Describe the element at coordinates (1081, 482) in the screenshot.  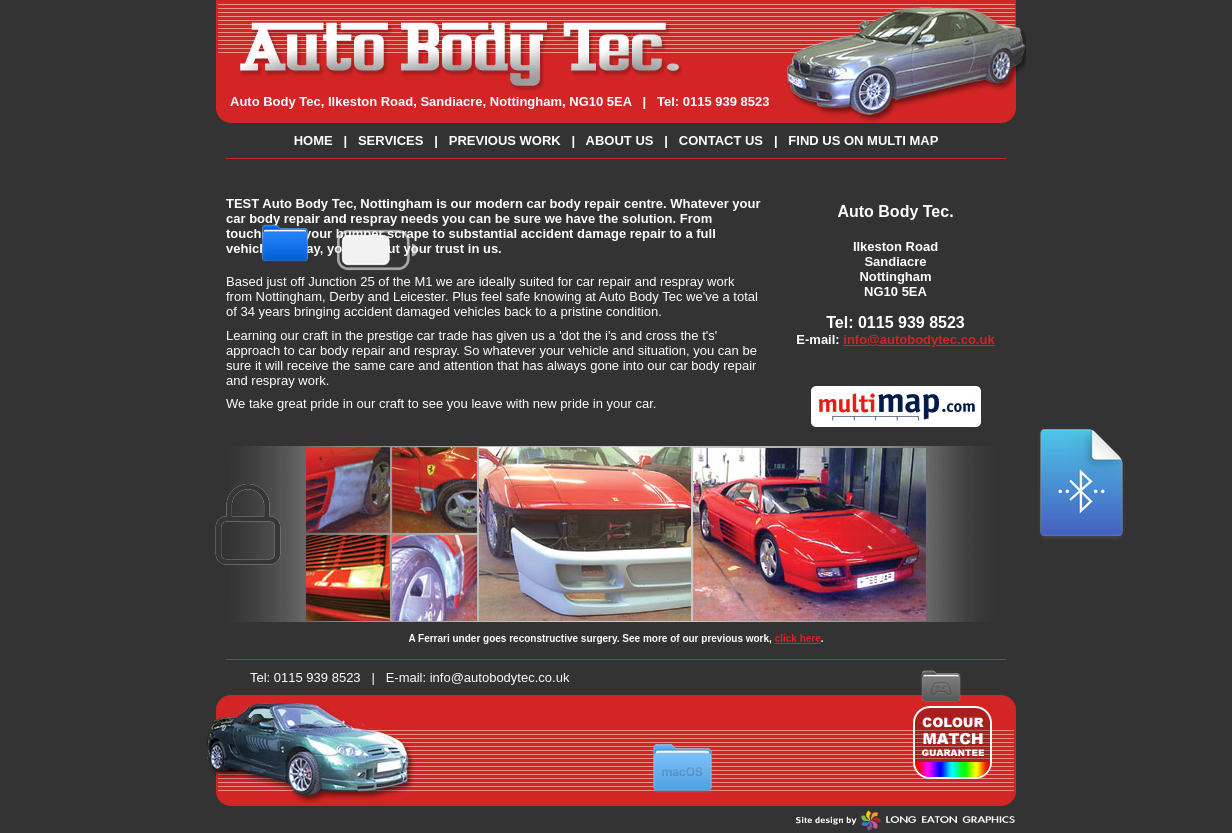
I see `send file via bluetooth` at that location.